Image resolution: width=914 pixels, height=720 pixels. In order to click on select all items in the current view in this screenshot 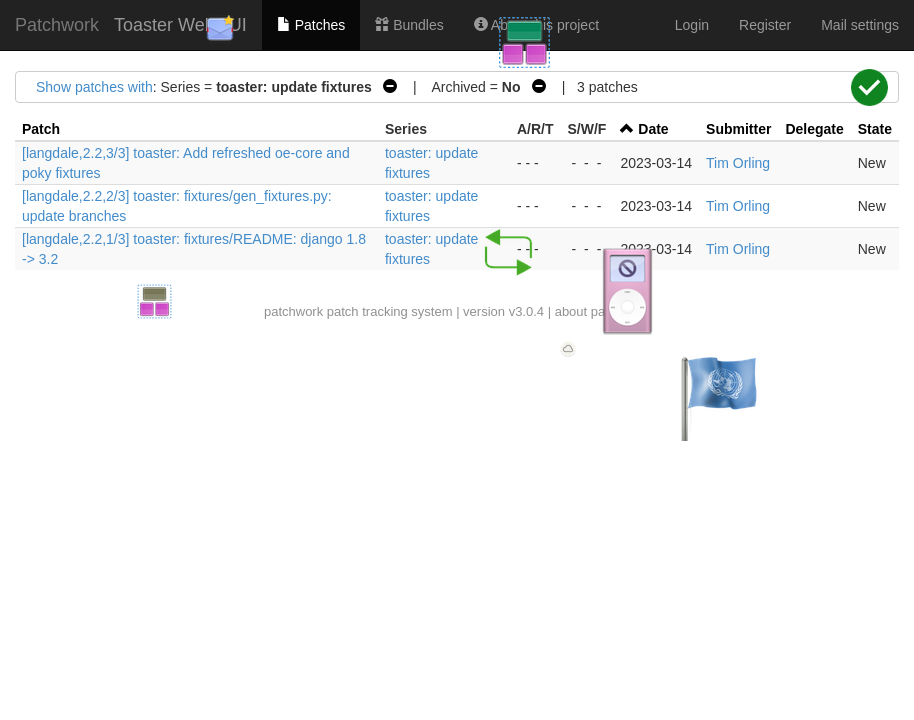, I will do `click(154, 301)`.